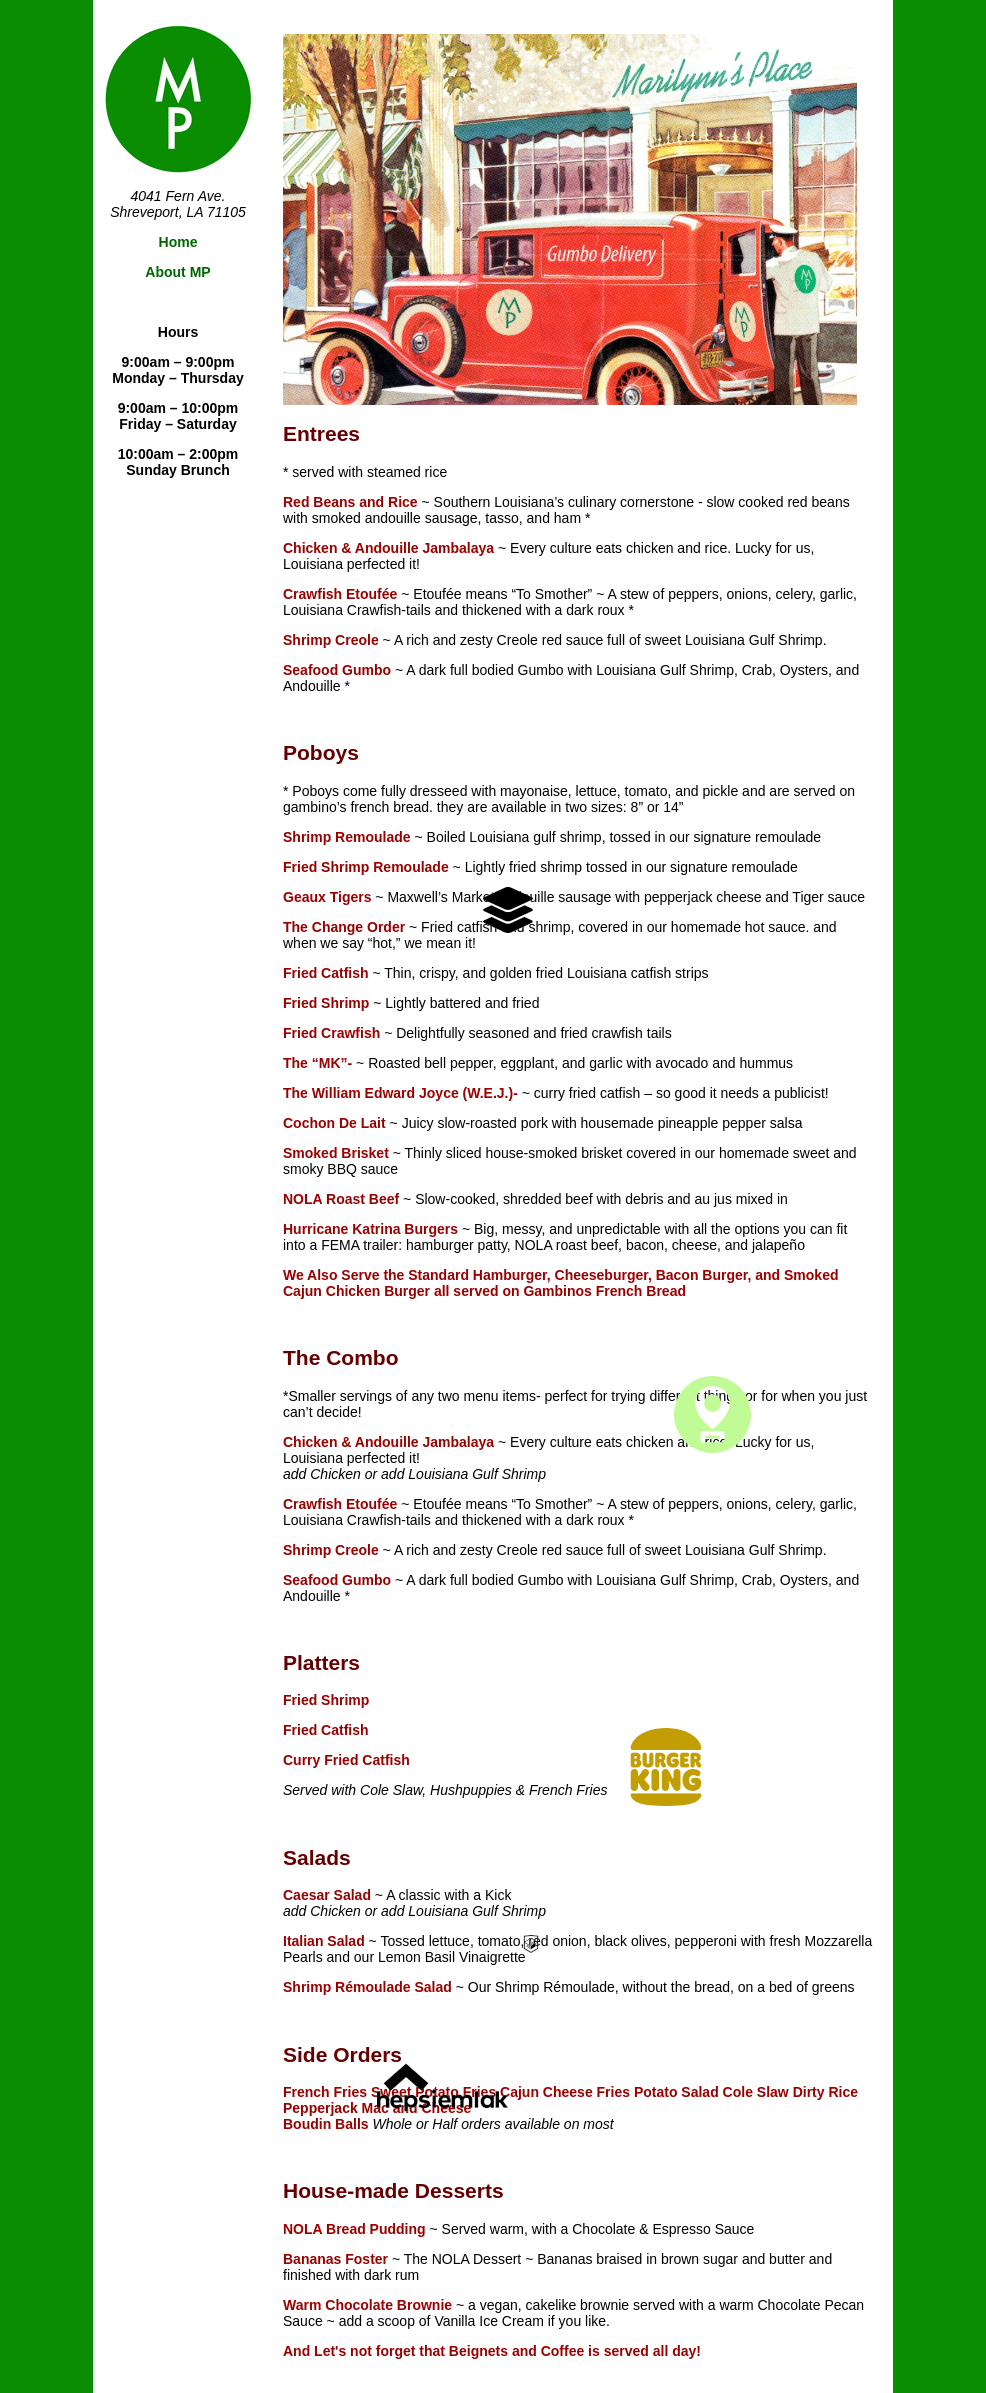  Describe the element at coordinates (508, 910) in the screenshot. I see `open onlyoffice application` at that location.